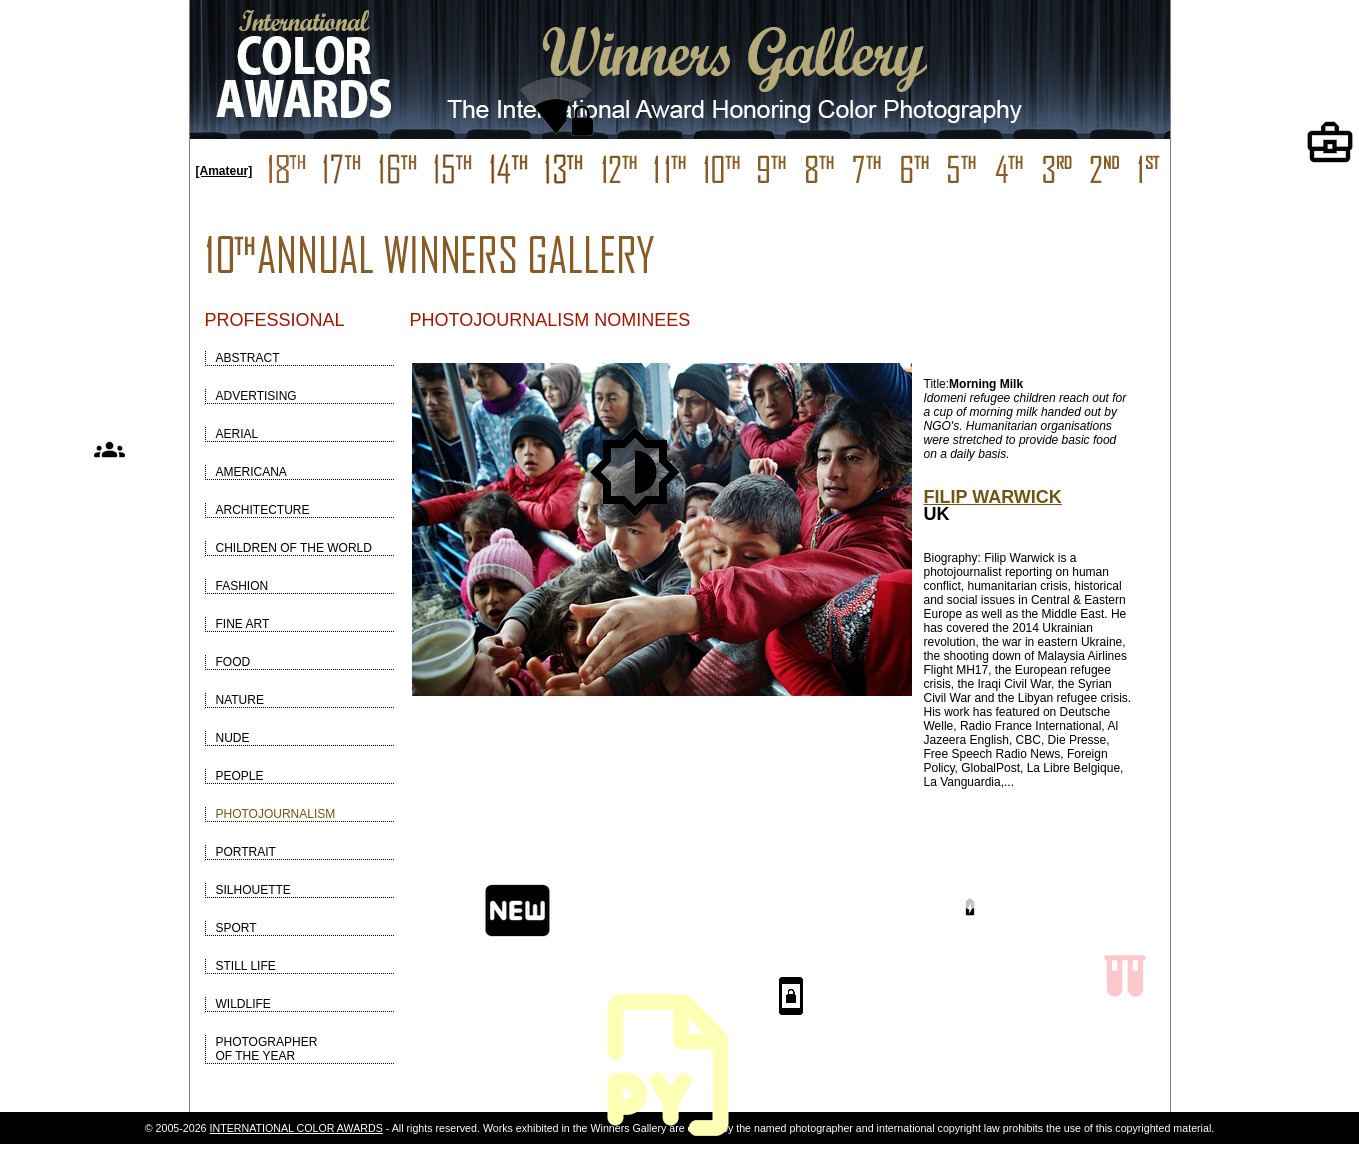 This screenshot has width=1359, height=1154. I want to click on view lab results or test samples, so click(1125, 976).